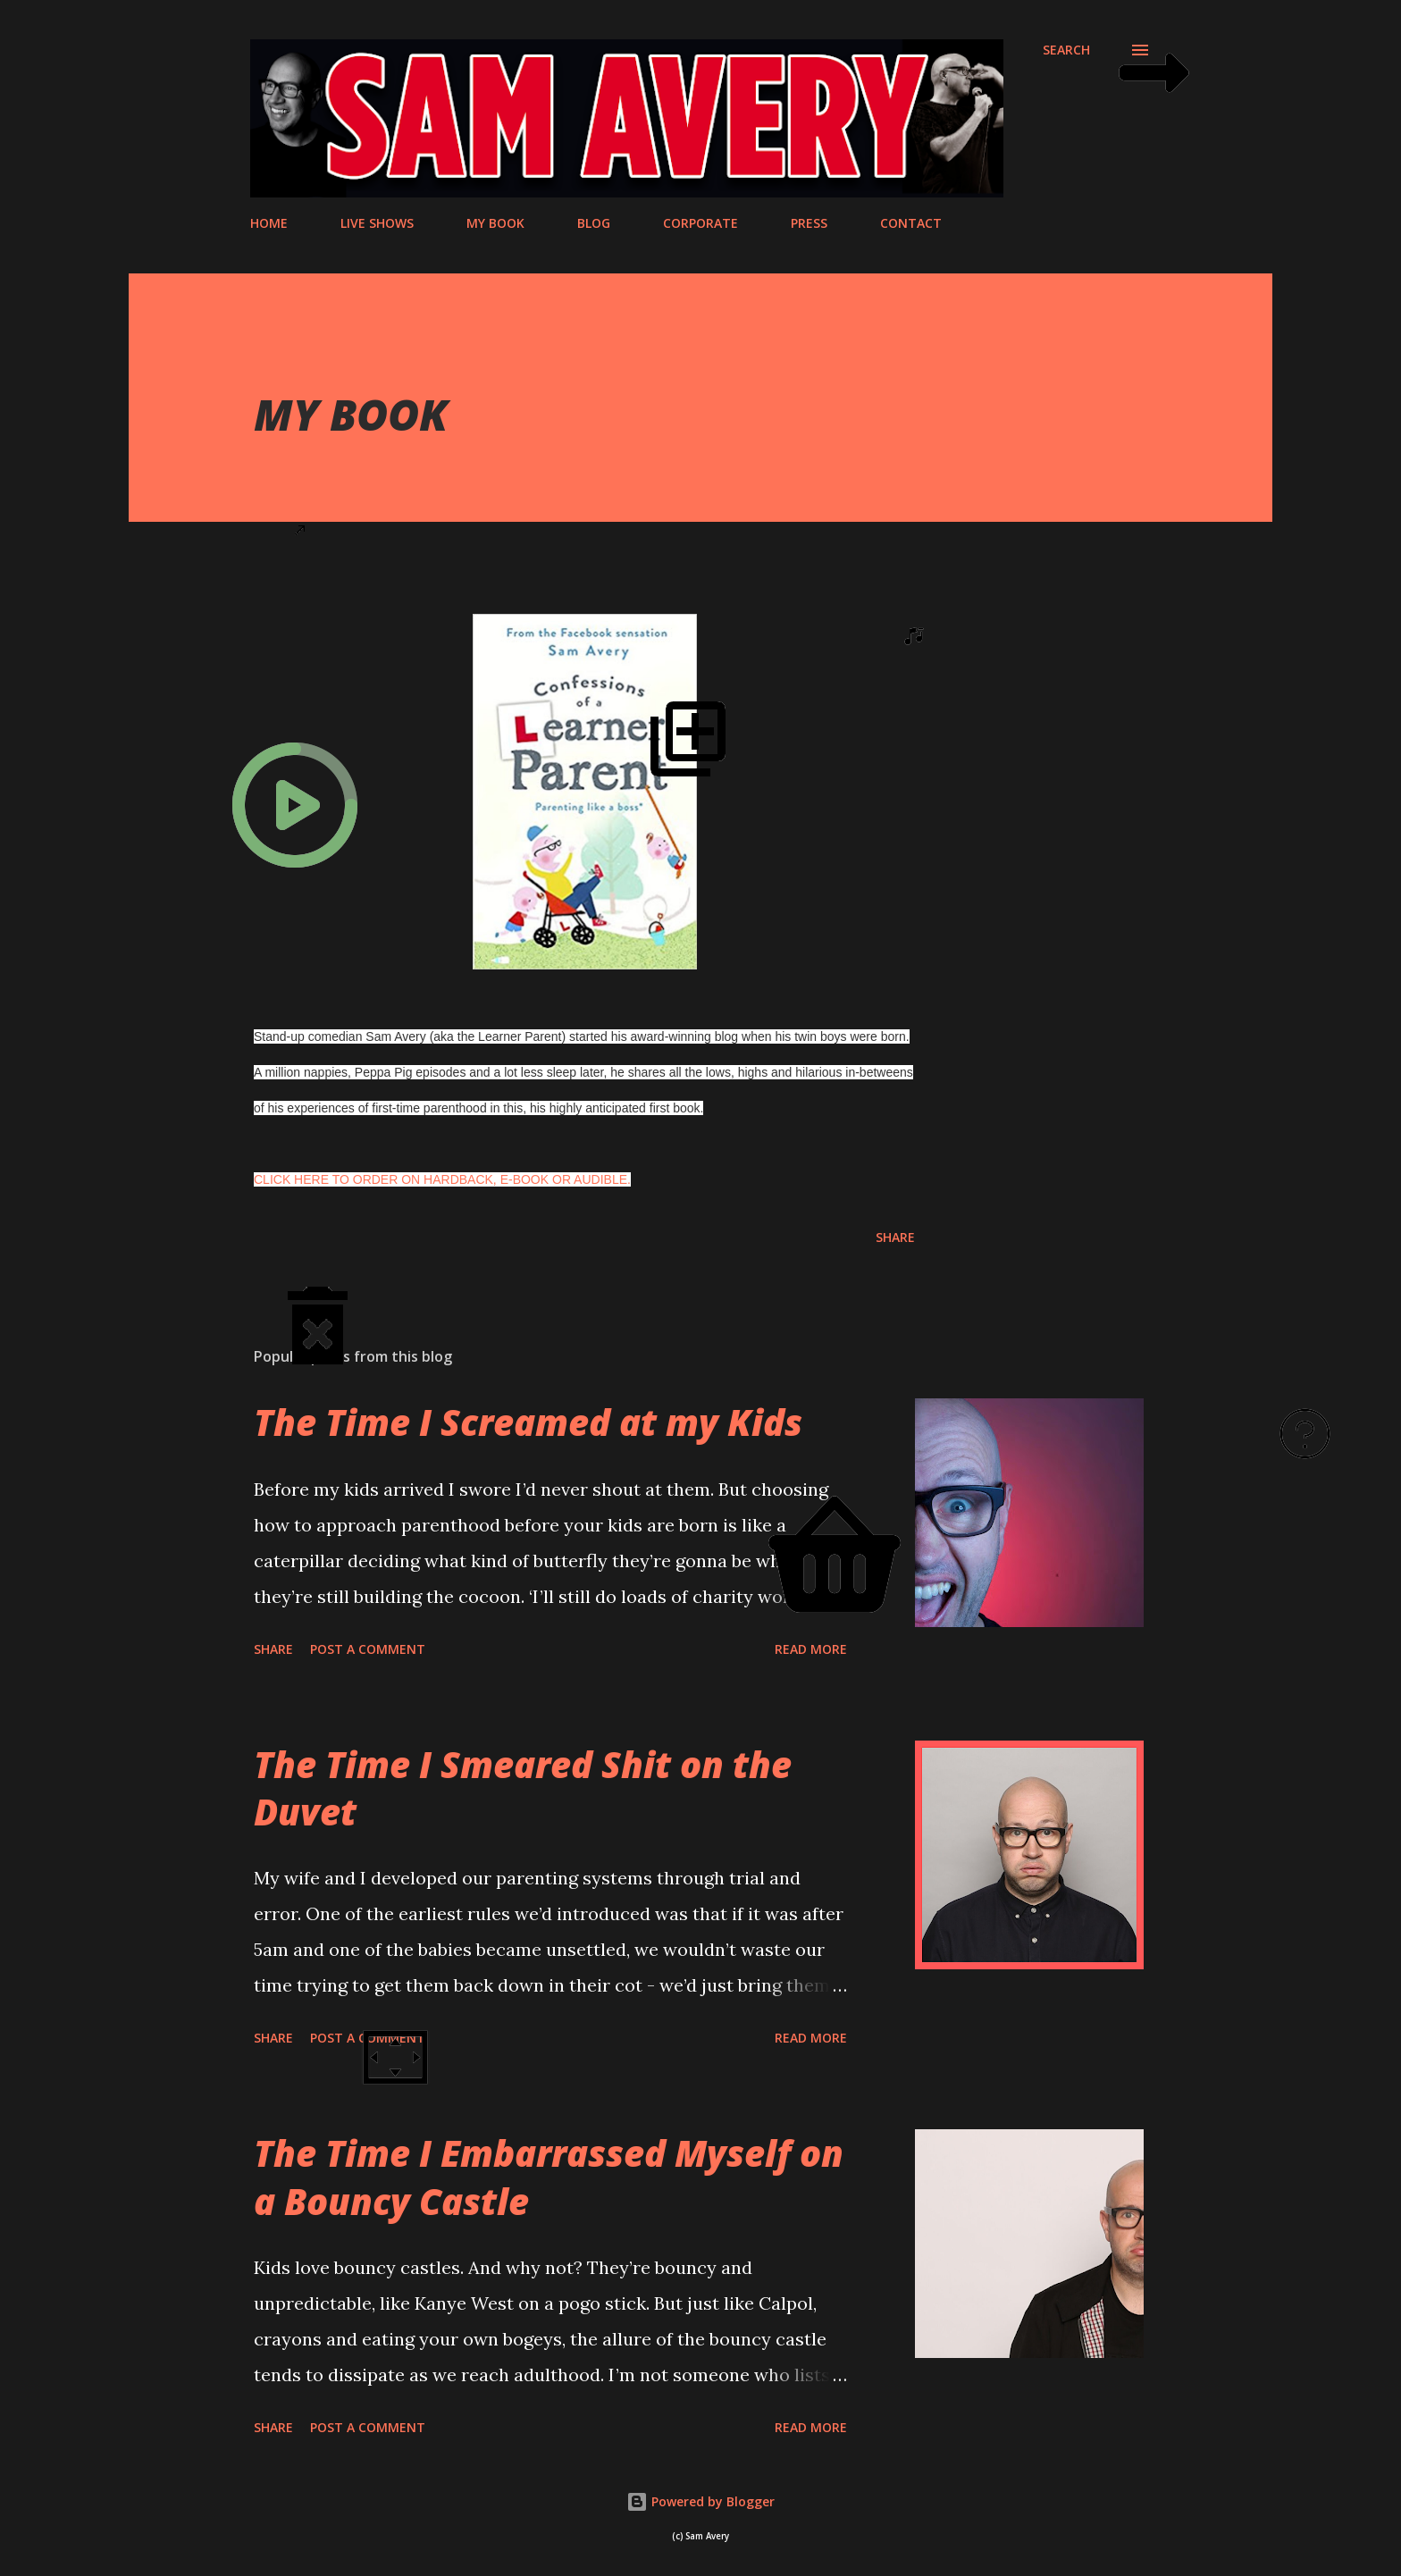  What do you see at coordinates (914, 635) in the screenshot?
I see `remove a song from playlist` at bounding box center [914, 635].